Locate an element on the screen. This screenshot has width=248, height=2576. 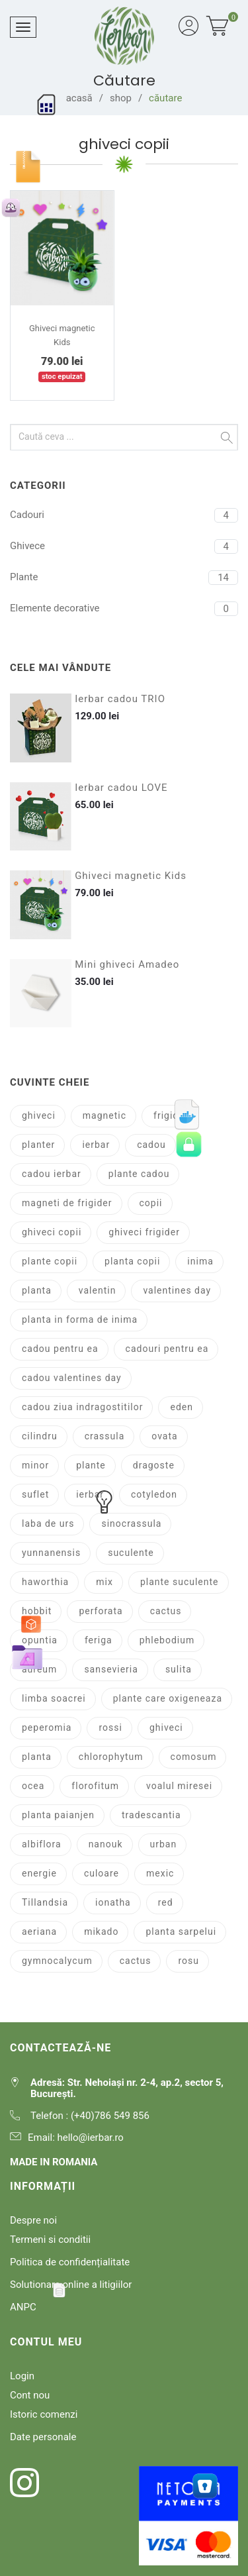
view SIM card information is located at coordinates (46, 105).